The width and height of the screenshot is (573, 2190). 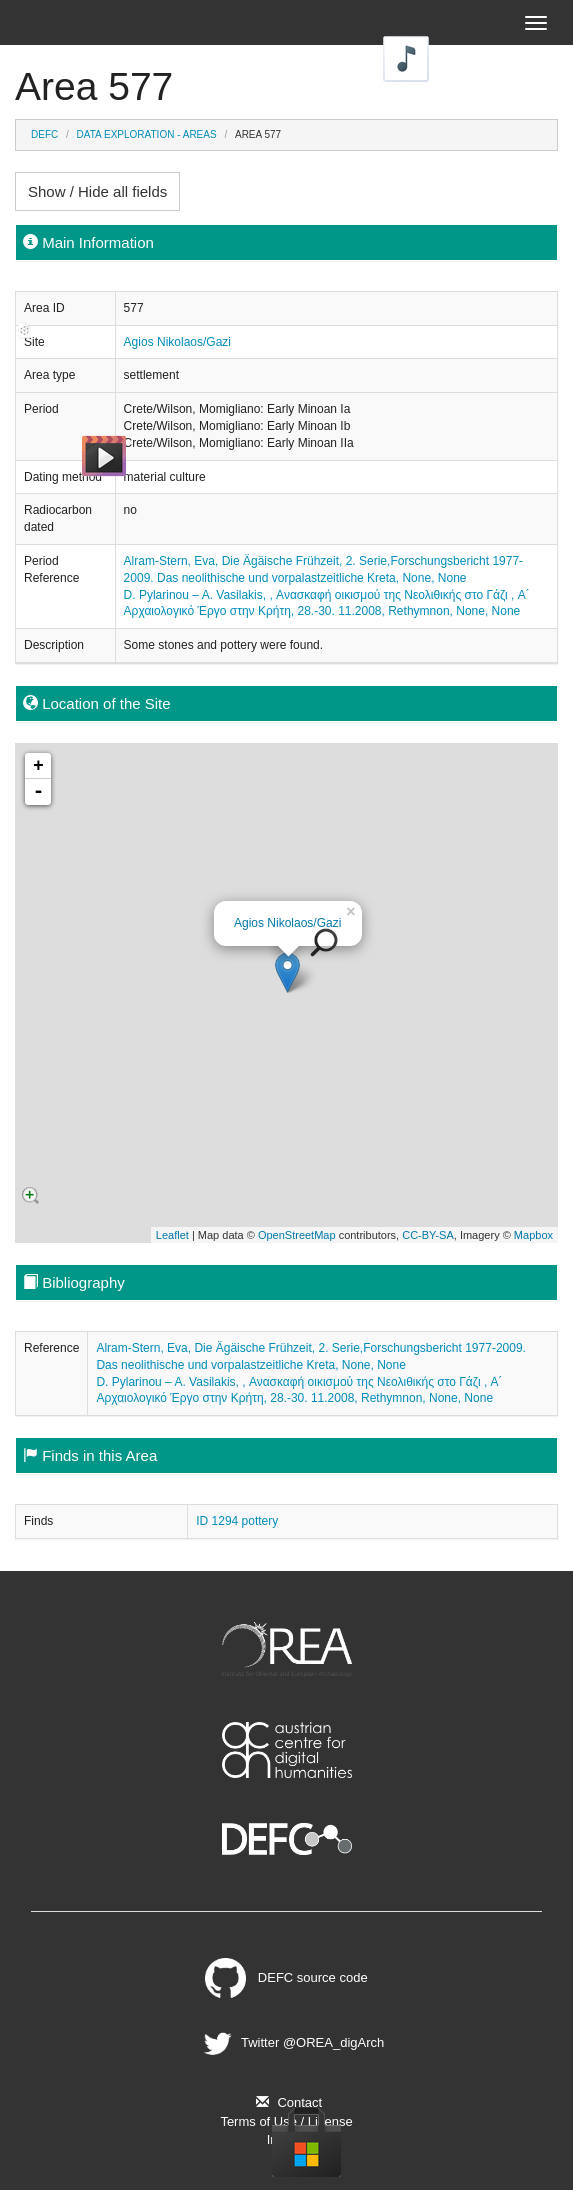 What do you see at coordinates (306, 2142) in the screenshot?
I see `open the Microsoft Store app` at bounding box center [306, 2142].